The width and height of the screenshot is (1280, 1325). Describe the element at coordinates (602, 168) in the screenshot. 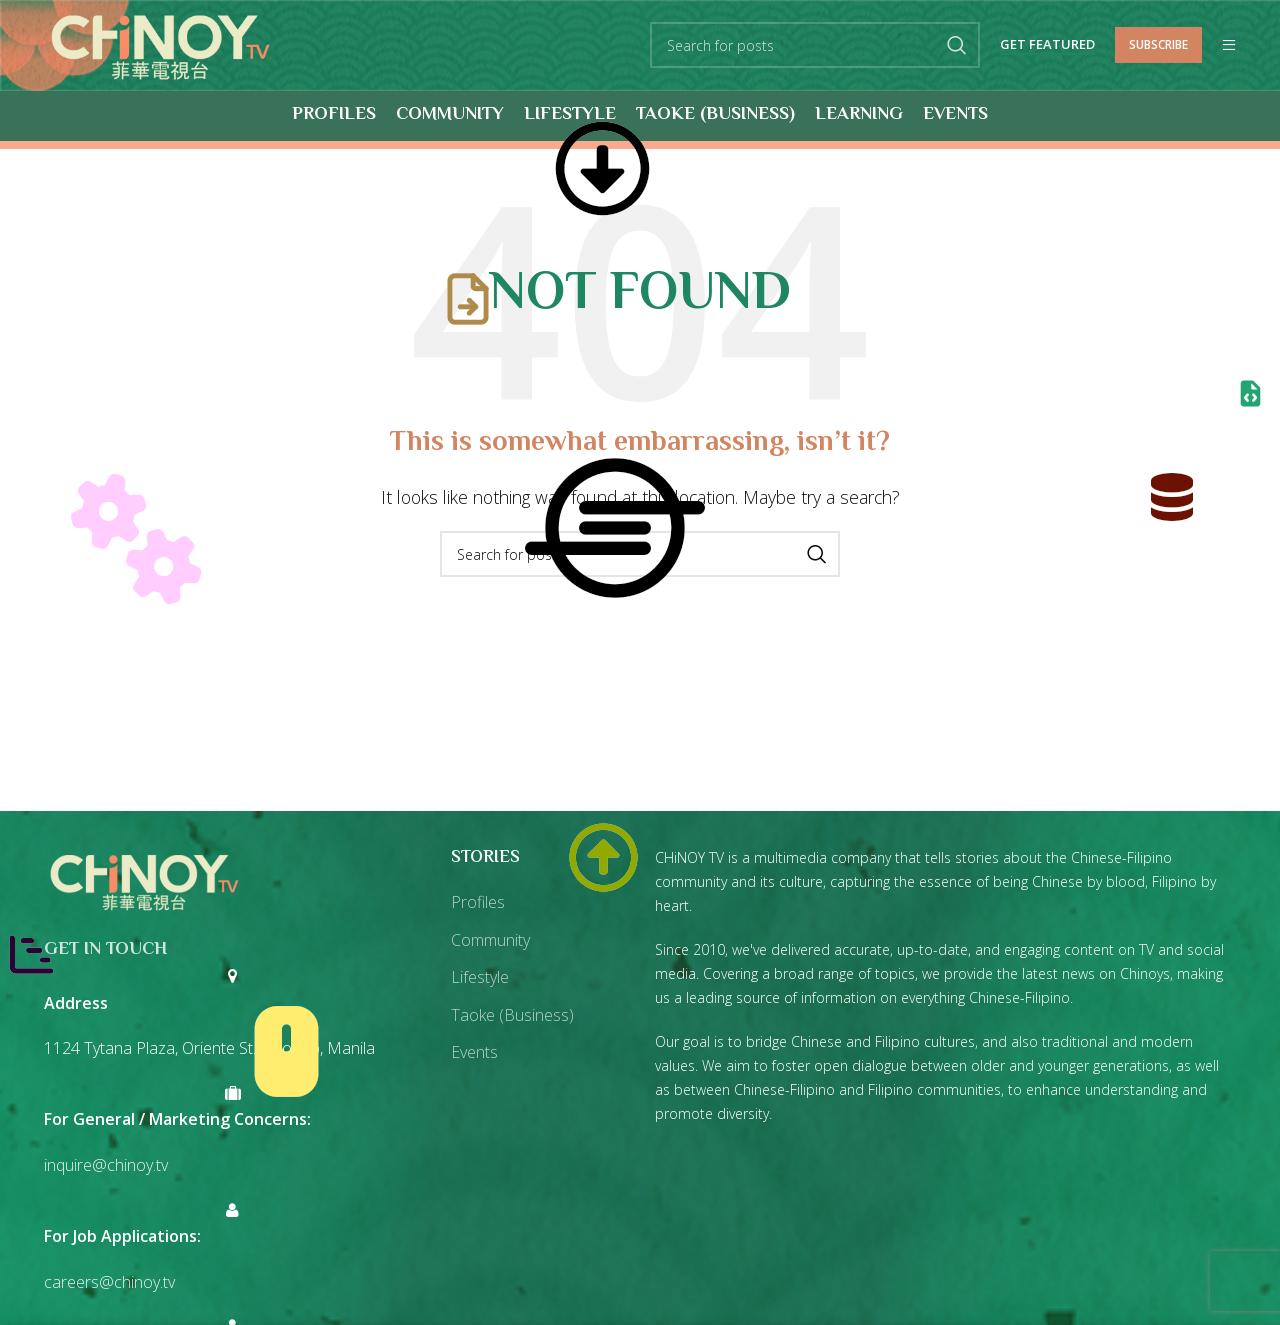

I see `download a file or content` at that location.